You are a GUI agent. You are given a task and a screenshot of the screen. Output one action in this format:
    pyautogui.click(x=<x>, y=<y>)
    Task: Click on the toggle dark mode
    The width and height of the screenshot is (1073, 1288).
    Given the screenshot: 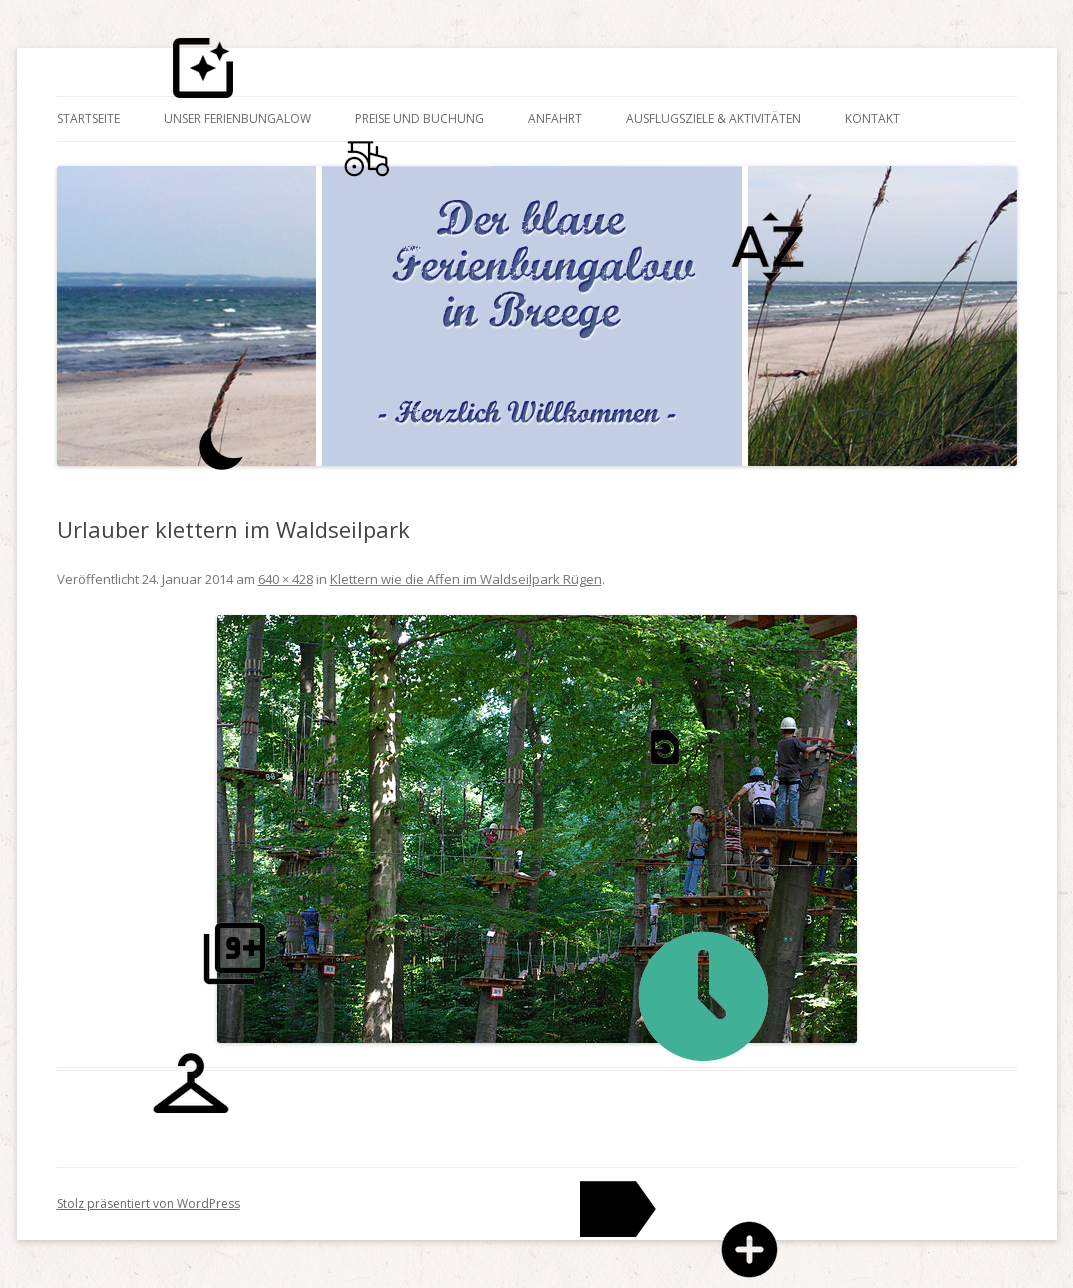 What is the action you would take?
    pyautogui.click(x=221, y=448)
    